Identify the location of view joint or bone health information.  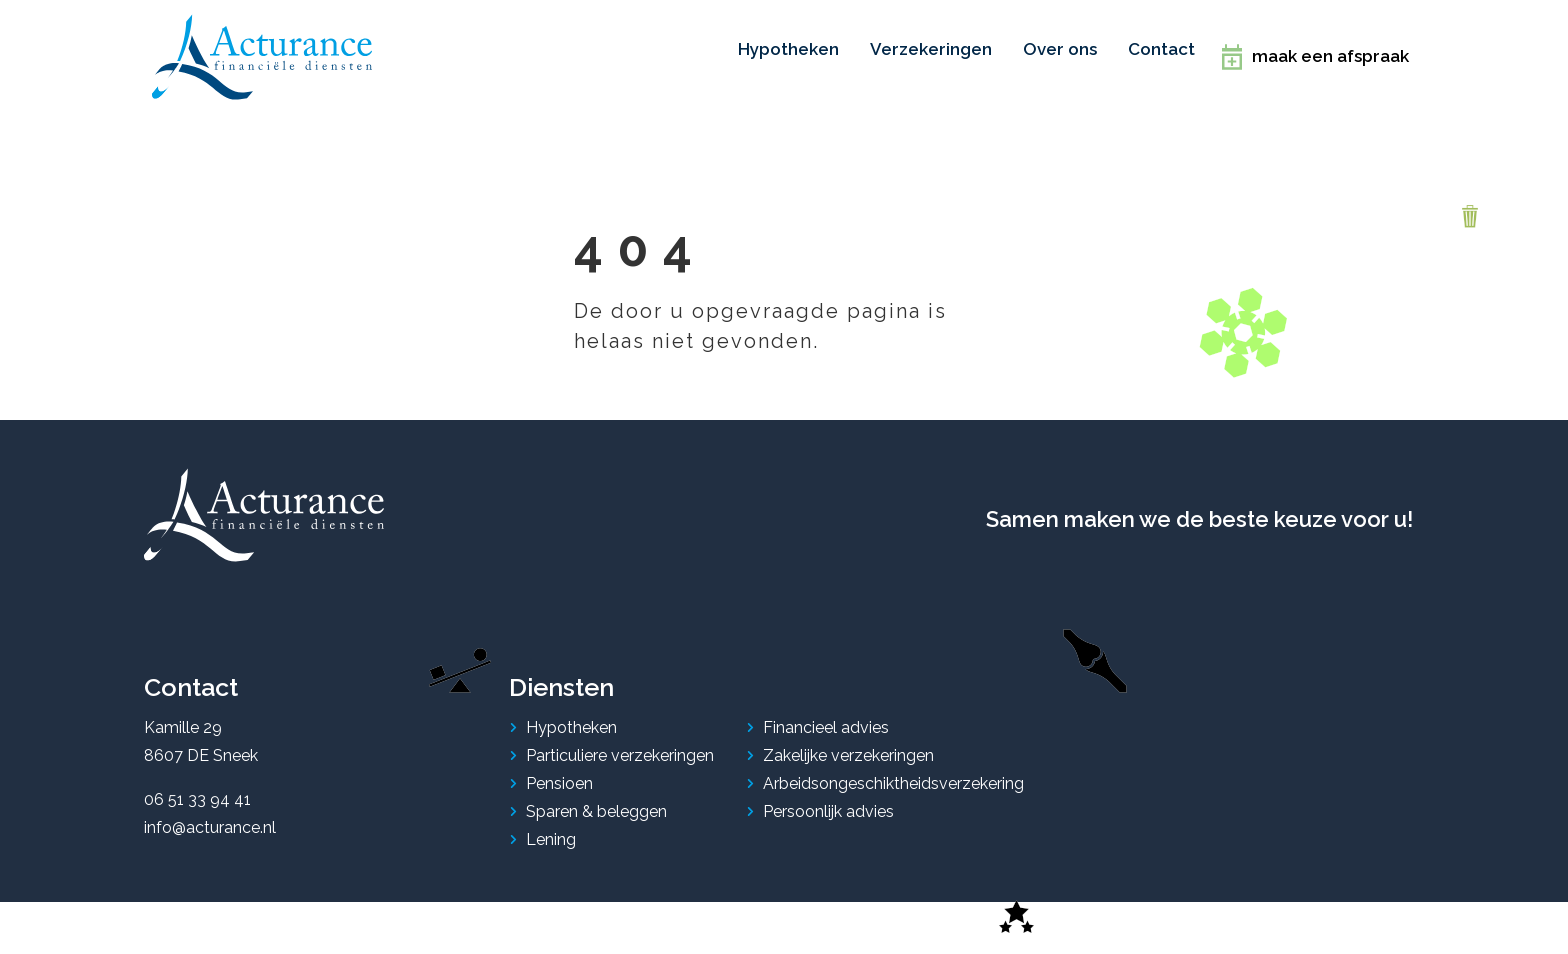
(1095, 661).